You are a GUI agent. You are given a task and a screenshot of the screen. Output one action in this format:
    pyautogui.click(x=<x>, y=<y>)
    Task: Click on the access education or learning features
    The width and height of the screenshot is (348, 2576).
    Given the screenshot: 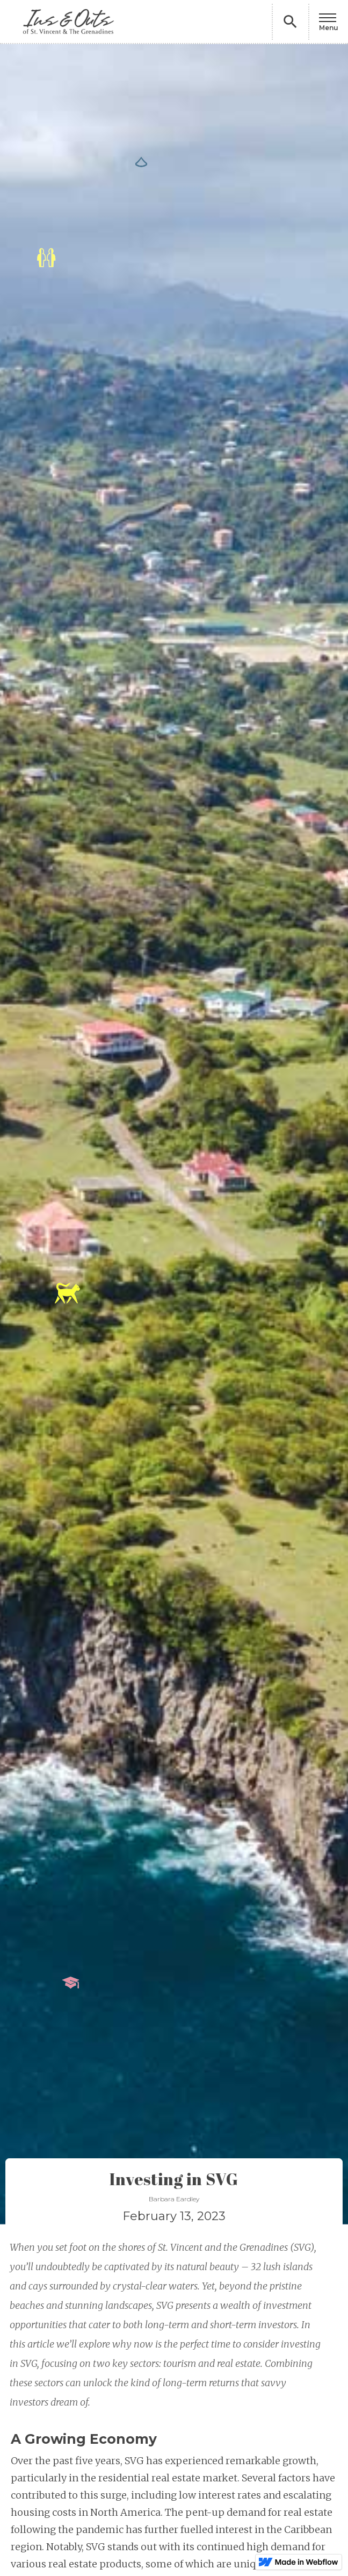 What is the action you would take?
    pyautogui.click(x=70, y=1983)
    